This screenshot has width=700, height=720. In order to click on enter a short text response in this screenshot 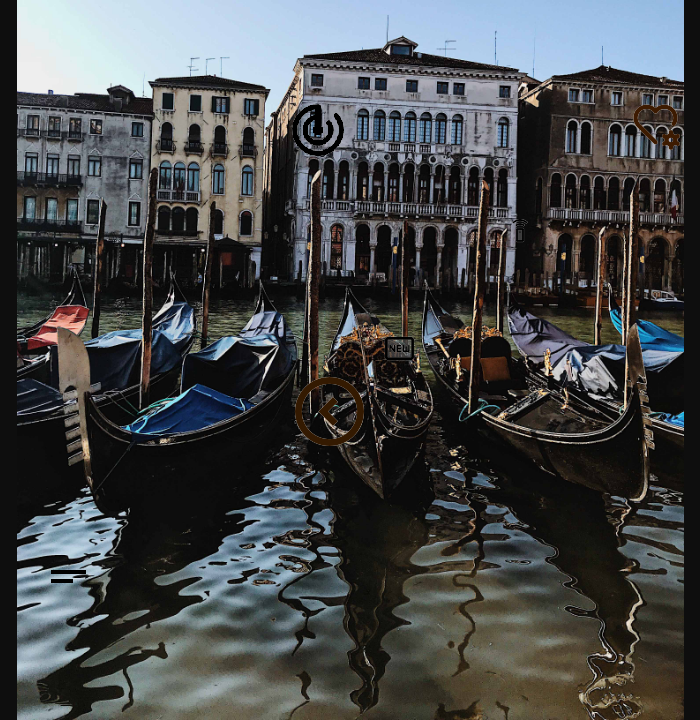, I will do `click(68, 576)`.